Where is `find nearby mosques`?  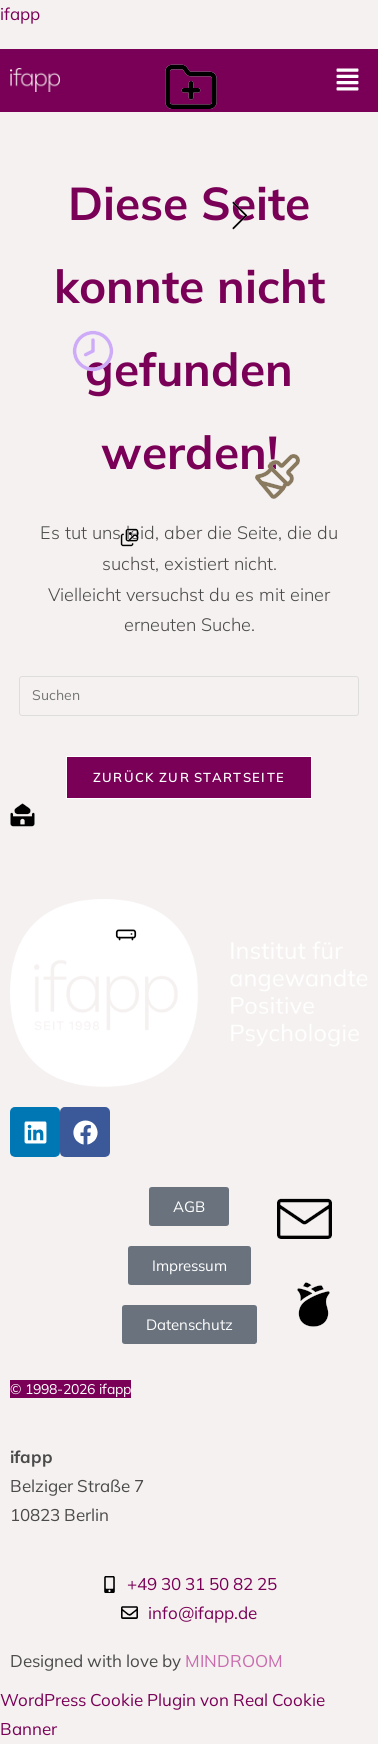
find nearby mosques is located at coordinates (22, 815).